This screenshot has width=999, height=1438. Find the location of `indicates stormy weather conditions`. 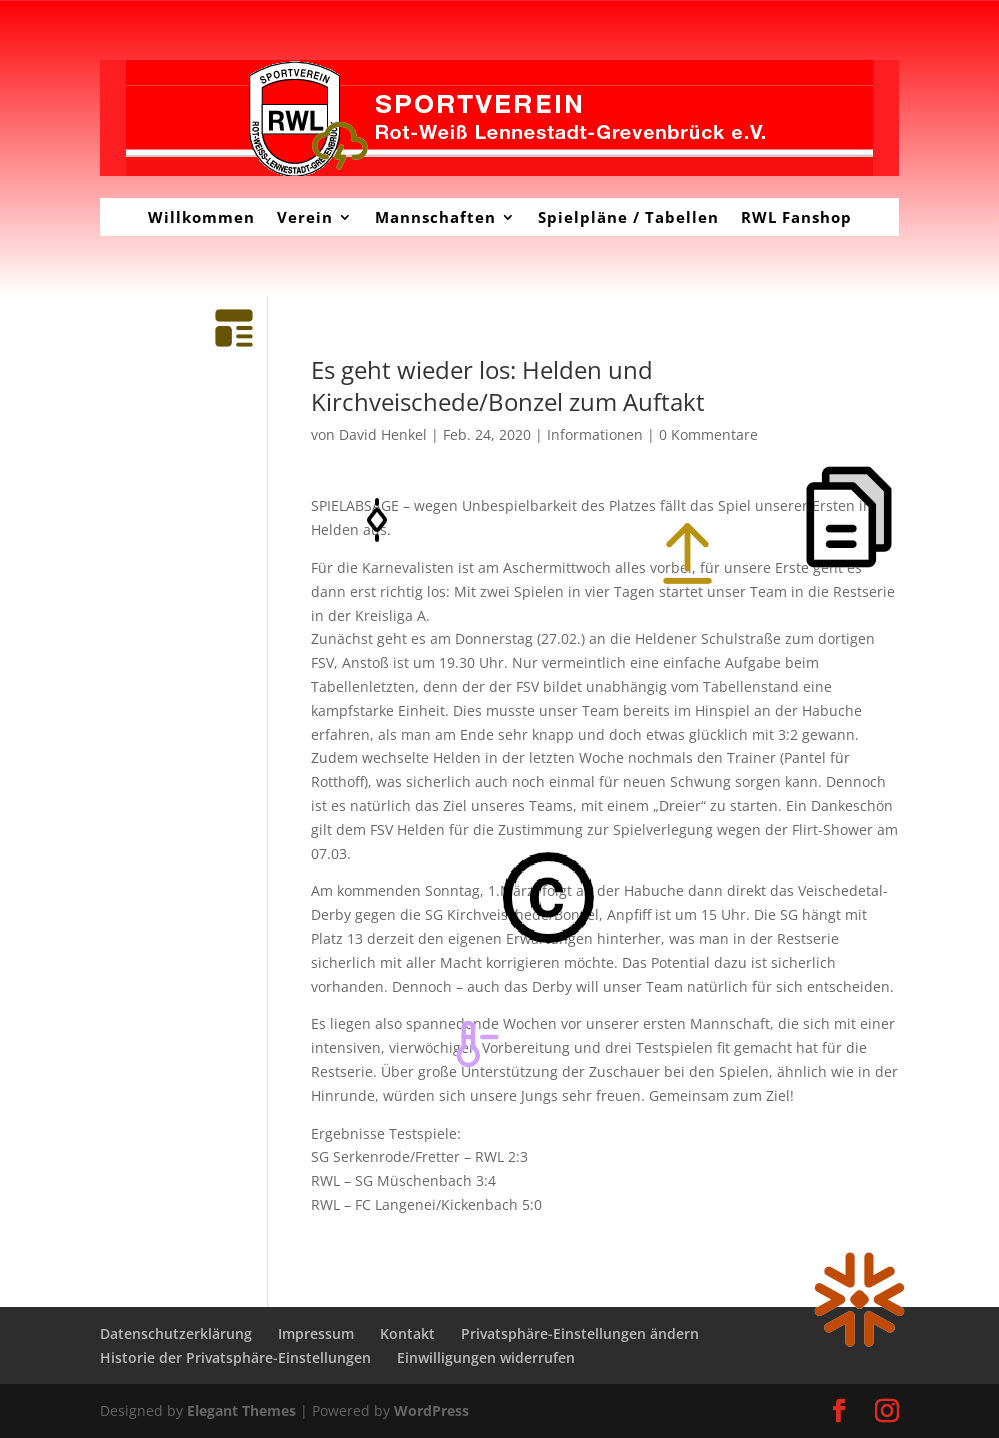

indicates stormy weather conditions is located at coordinates (339, 142).